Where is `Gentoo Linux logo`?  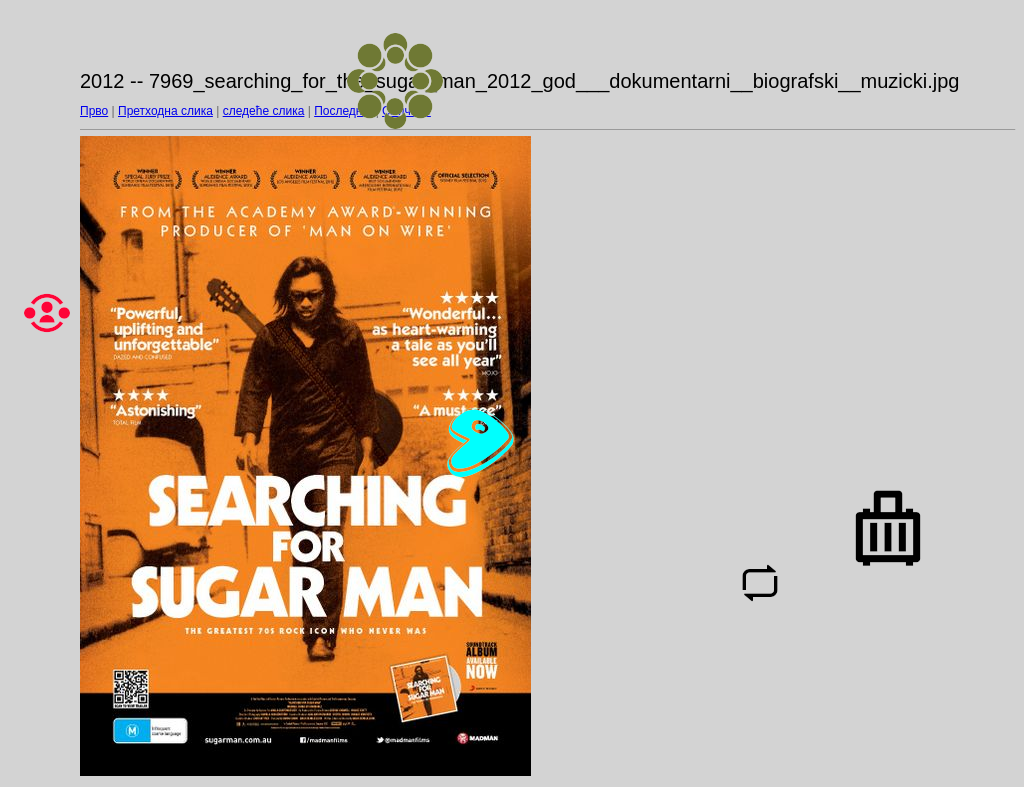
Gentoo Linux logo is located at coordinates (480, 442).